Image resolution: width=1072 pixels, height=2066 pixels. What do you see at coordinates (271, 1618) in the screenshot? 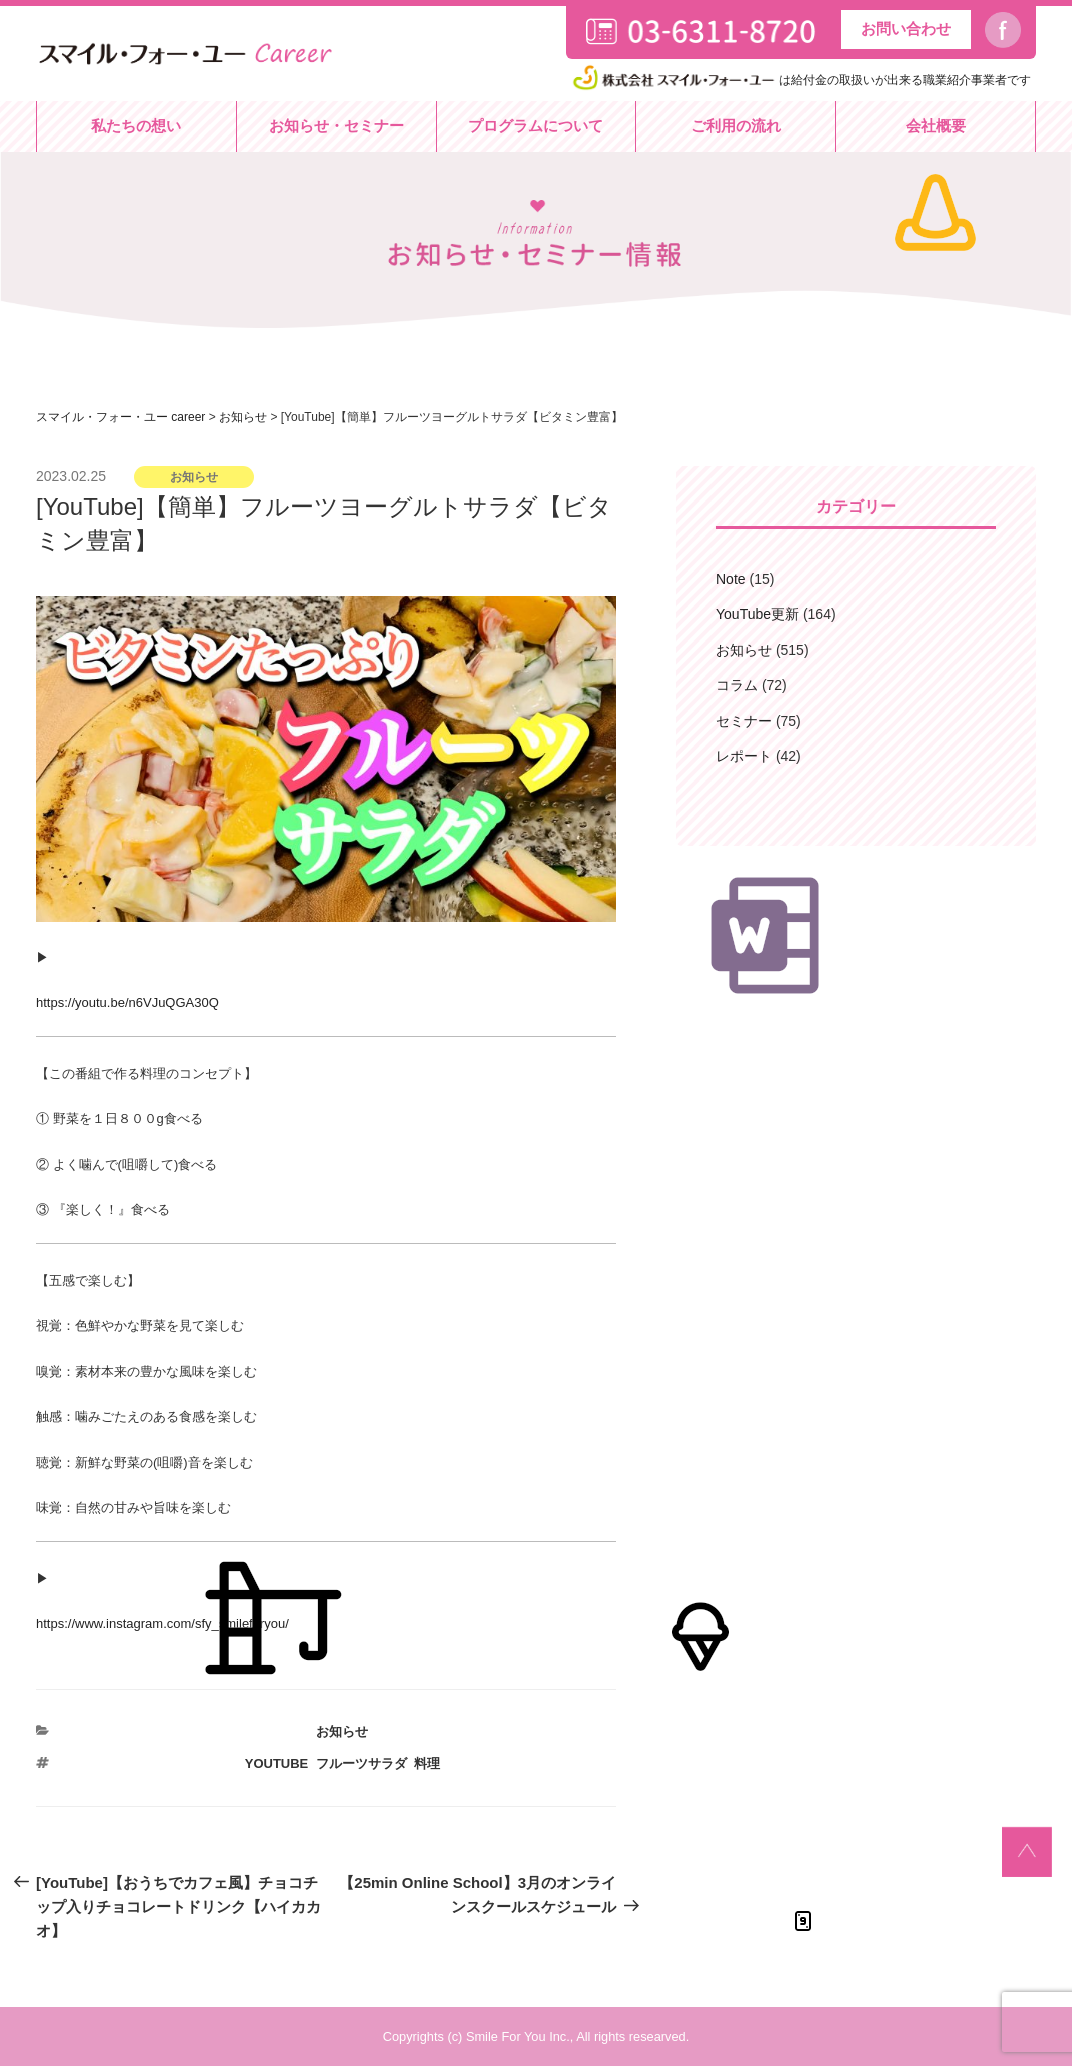
I see `construction or building in progress` at bounding box center [271, 1618].